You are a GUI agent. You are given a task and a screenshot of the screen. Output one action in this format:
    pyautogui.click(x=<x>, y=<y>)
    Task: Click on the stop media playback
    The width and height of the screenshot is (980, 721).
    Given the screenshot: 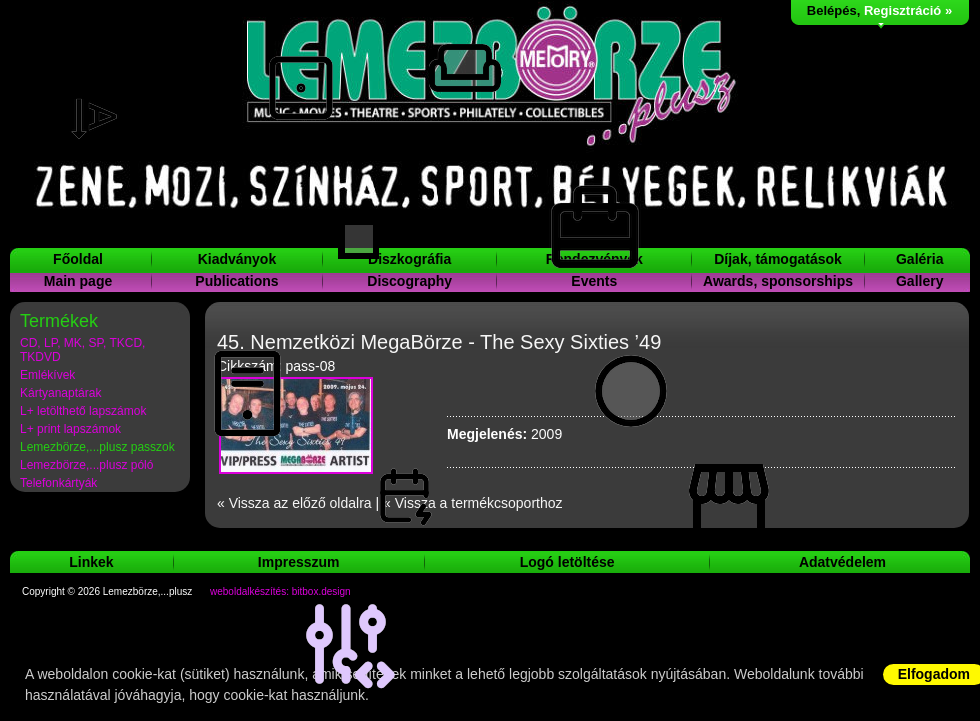 What is the action you would take?
    pyautogui.click(x=359, y=239)
    